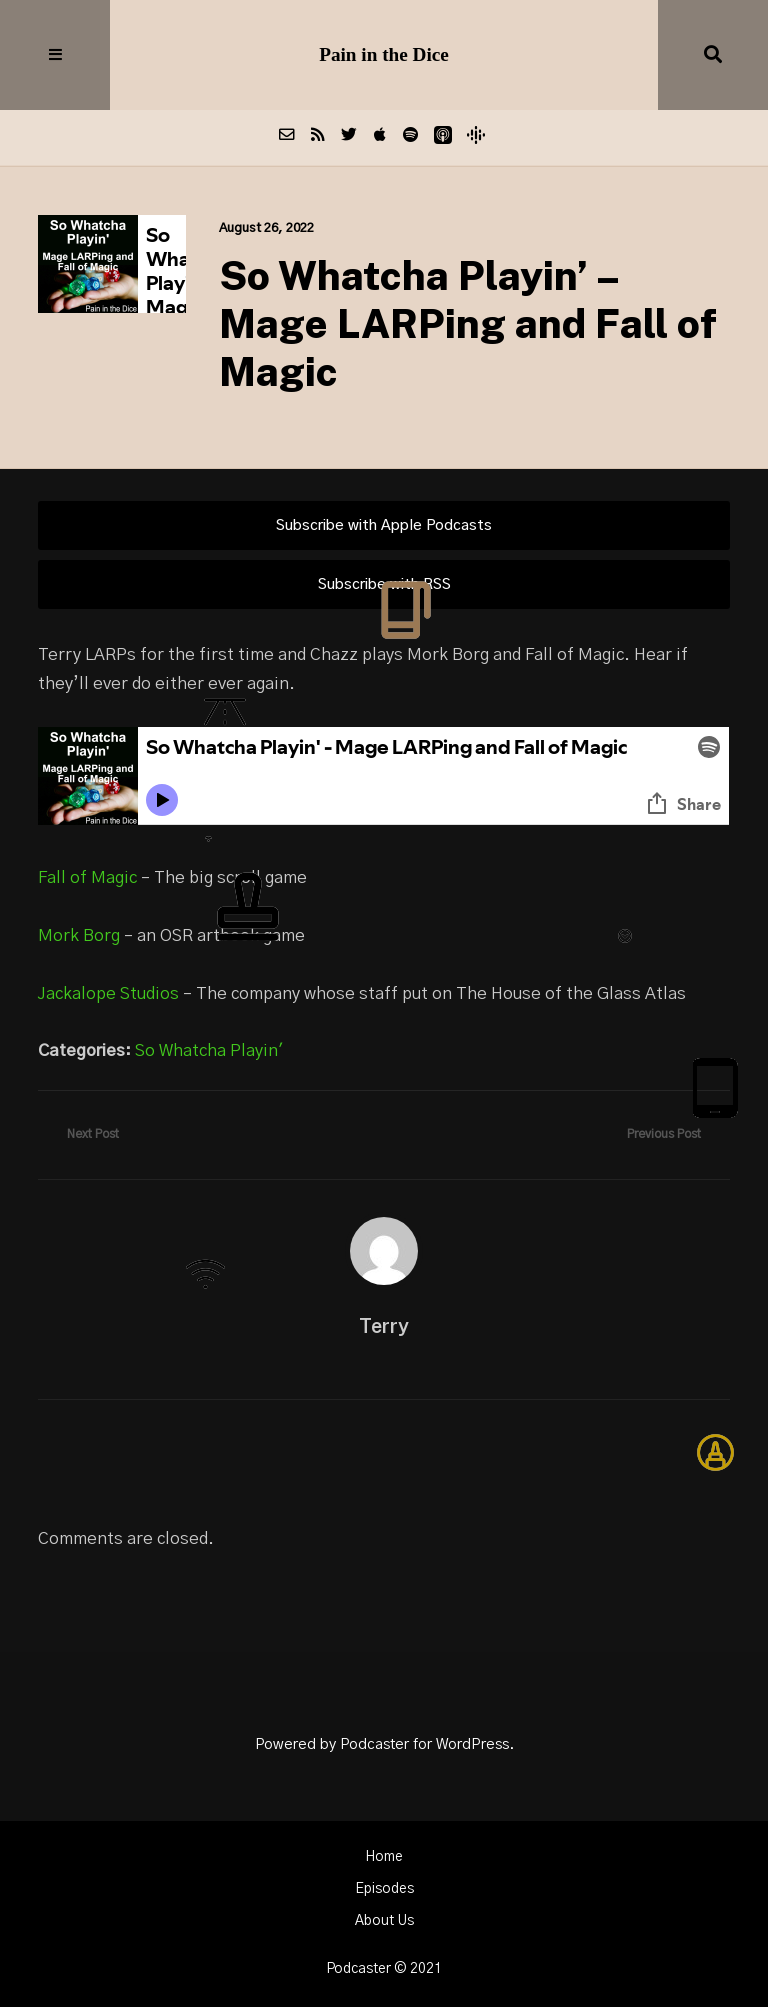 This screenshot has height=2007, width=768. Describe the element at coordinates (715, 1452) in the screenshot. I see `select marker or highlighter tool` at that location.